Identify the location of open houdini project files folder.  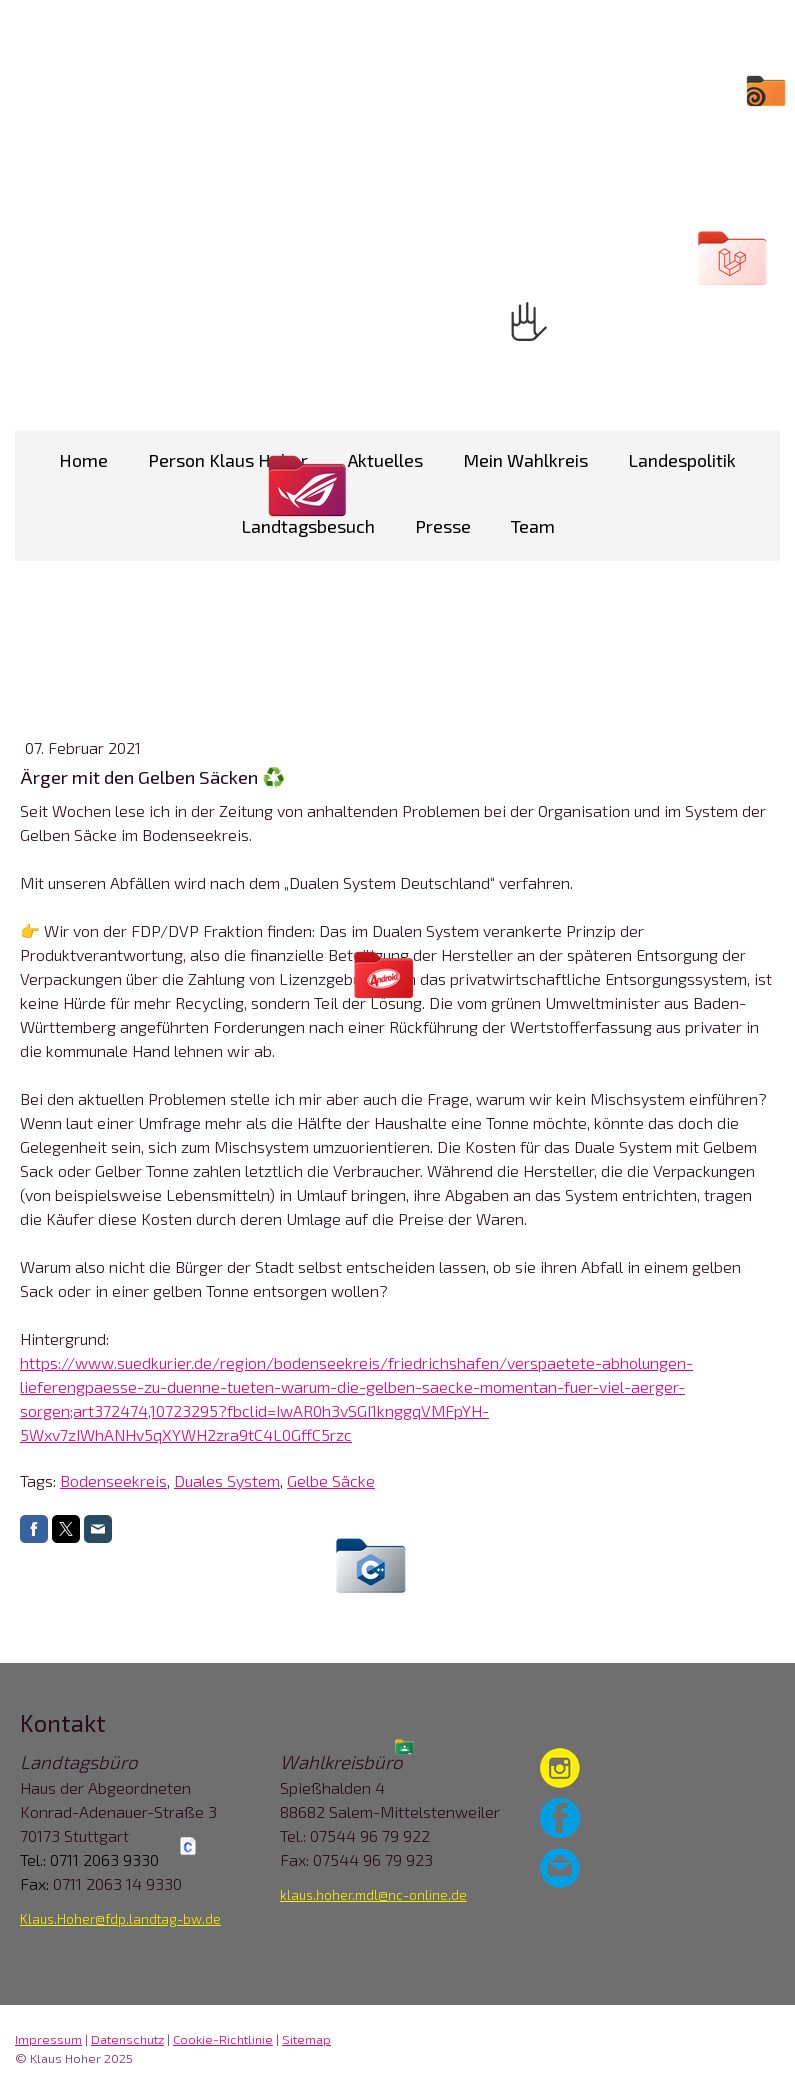
(766, 92).